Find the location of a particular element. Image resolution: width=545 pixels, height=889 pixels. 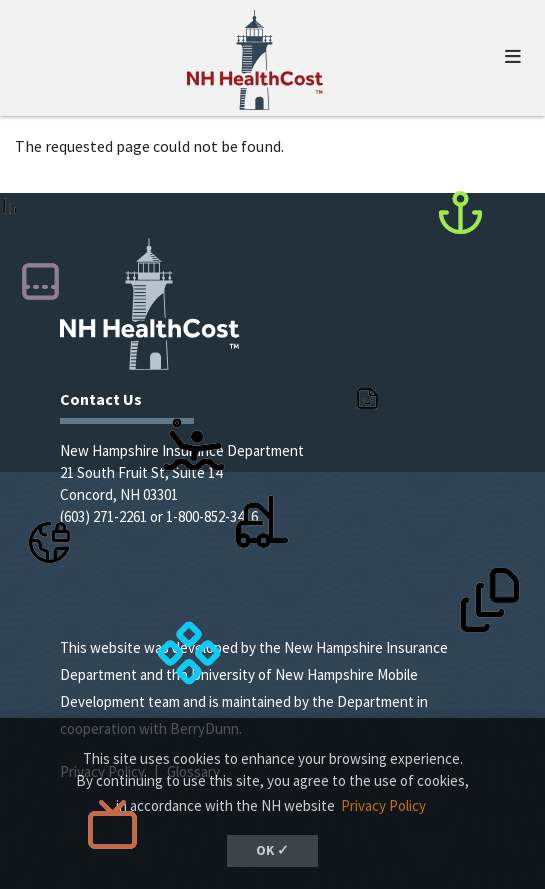

access warehouse or inventory management is located at coordinates (261, 523).